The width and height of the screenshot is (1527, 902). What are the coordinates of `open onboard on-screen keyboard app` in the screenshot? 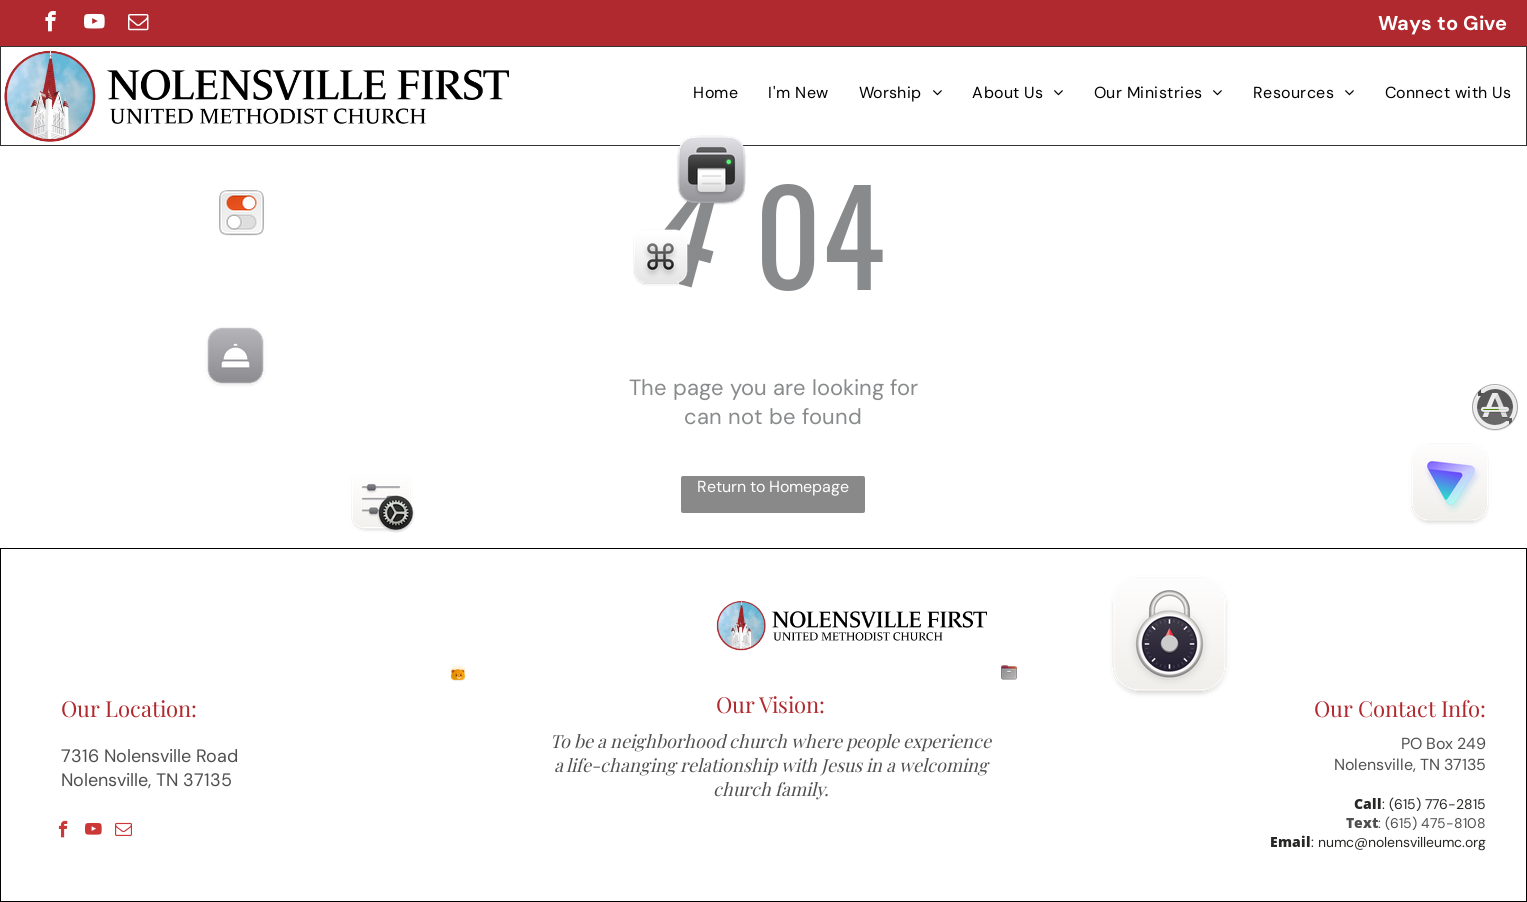 It's located at (660, 256).